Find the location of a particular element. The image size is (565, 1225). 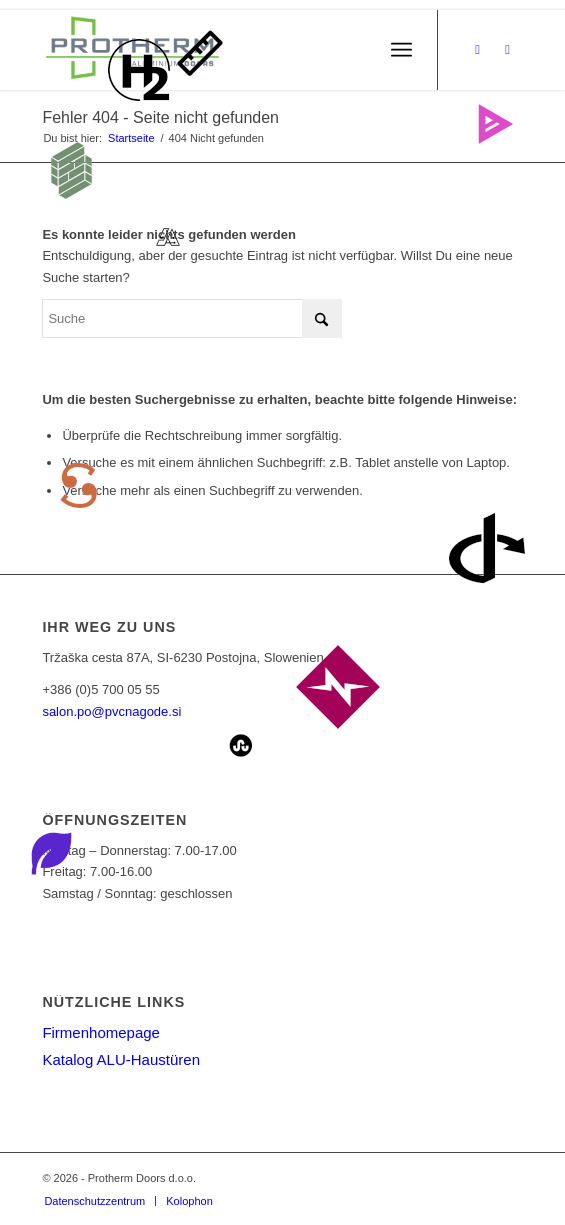

sign in with OpenID authentication is located at coordinates (487, 548).